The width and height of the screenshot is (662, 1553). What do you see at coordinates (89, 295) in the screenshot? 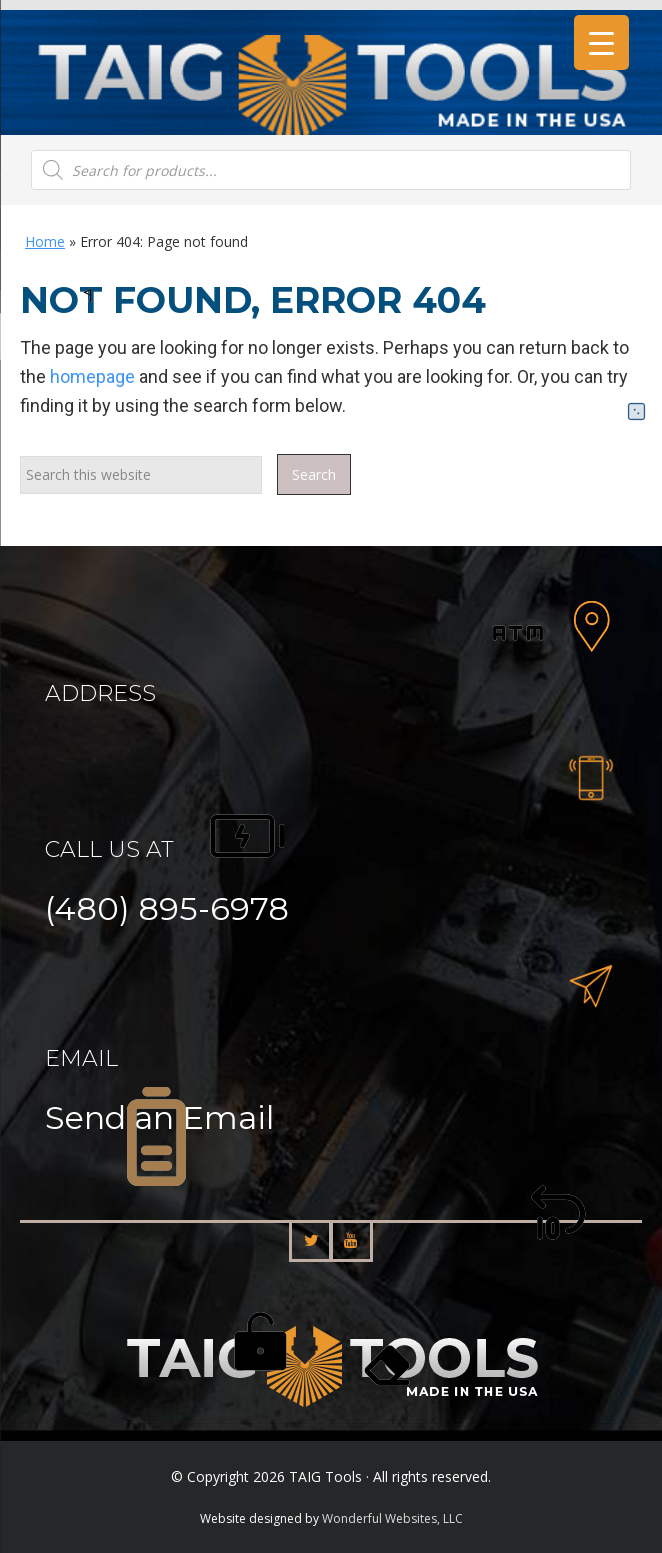
I see `mark or flag an important item` at bounding box center [89, 295].